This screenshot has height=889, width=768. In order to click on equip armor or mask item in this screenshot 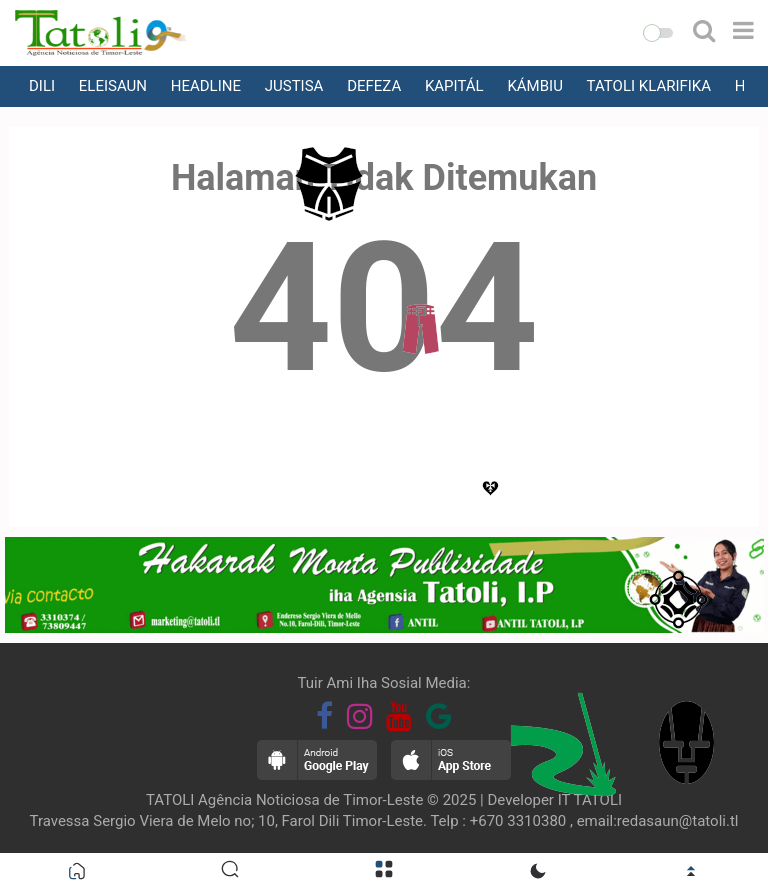, I will do `click(686, 742)`.